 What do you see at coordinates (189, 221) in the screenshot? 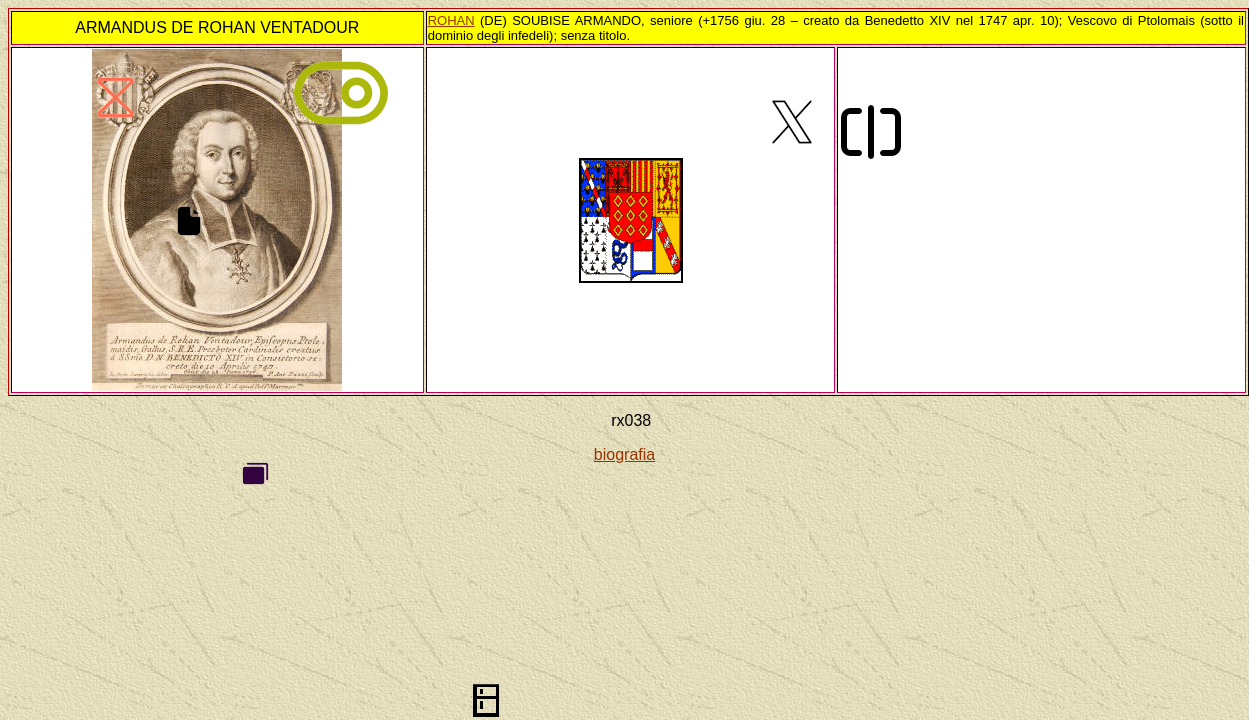
I see `open or view a file` at bounding box center [189, 221].